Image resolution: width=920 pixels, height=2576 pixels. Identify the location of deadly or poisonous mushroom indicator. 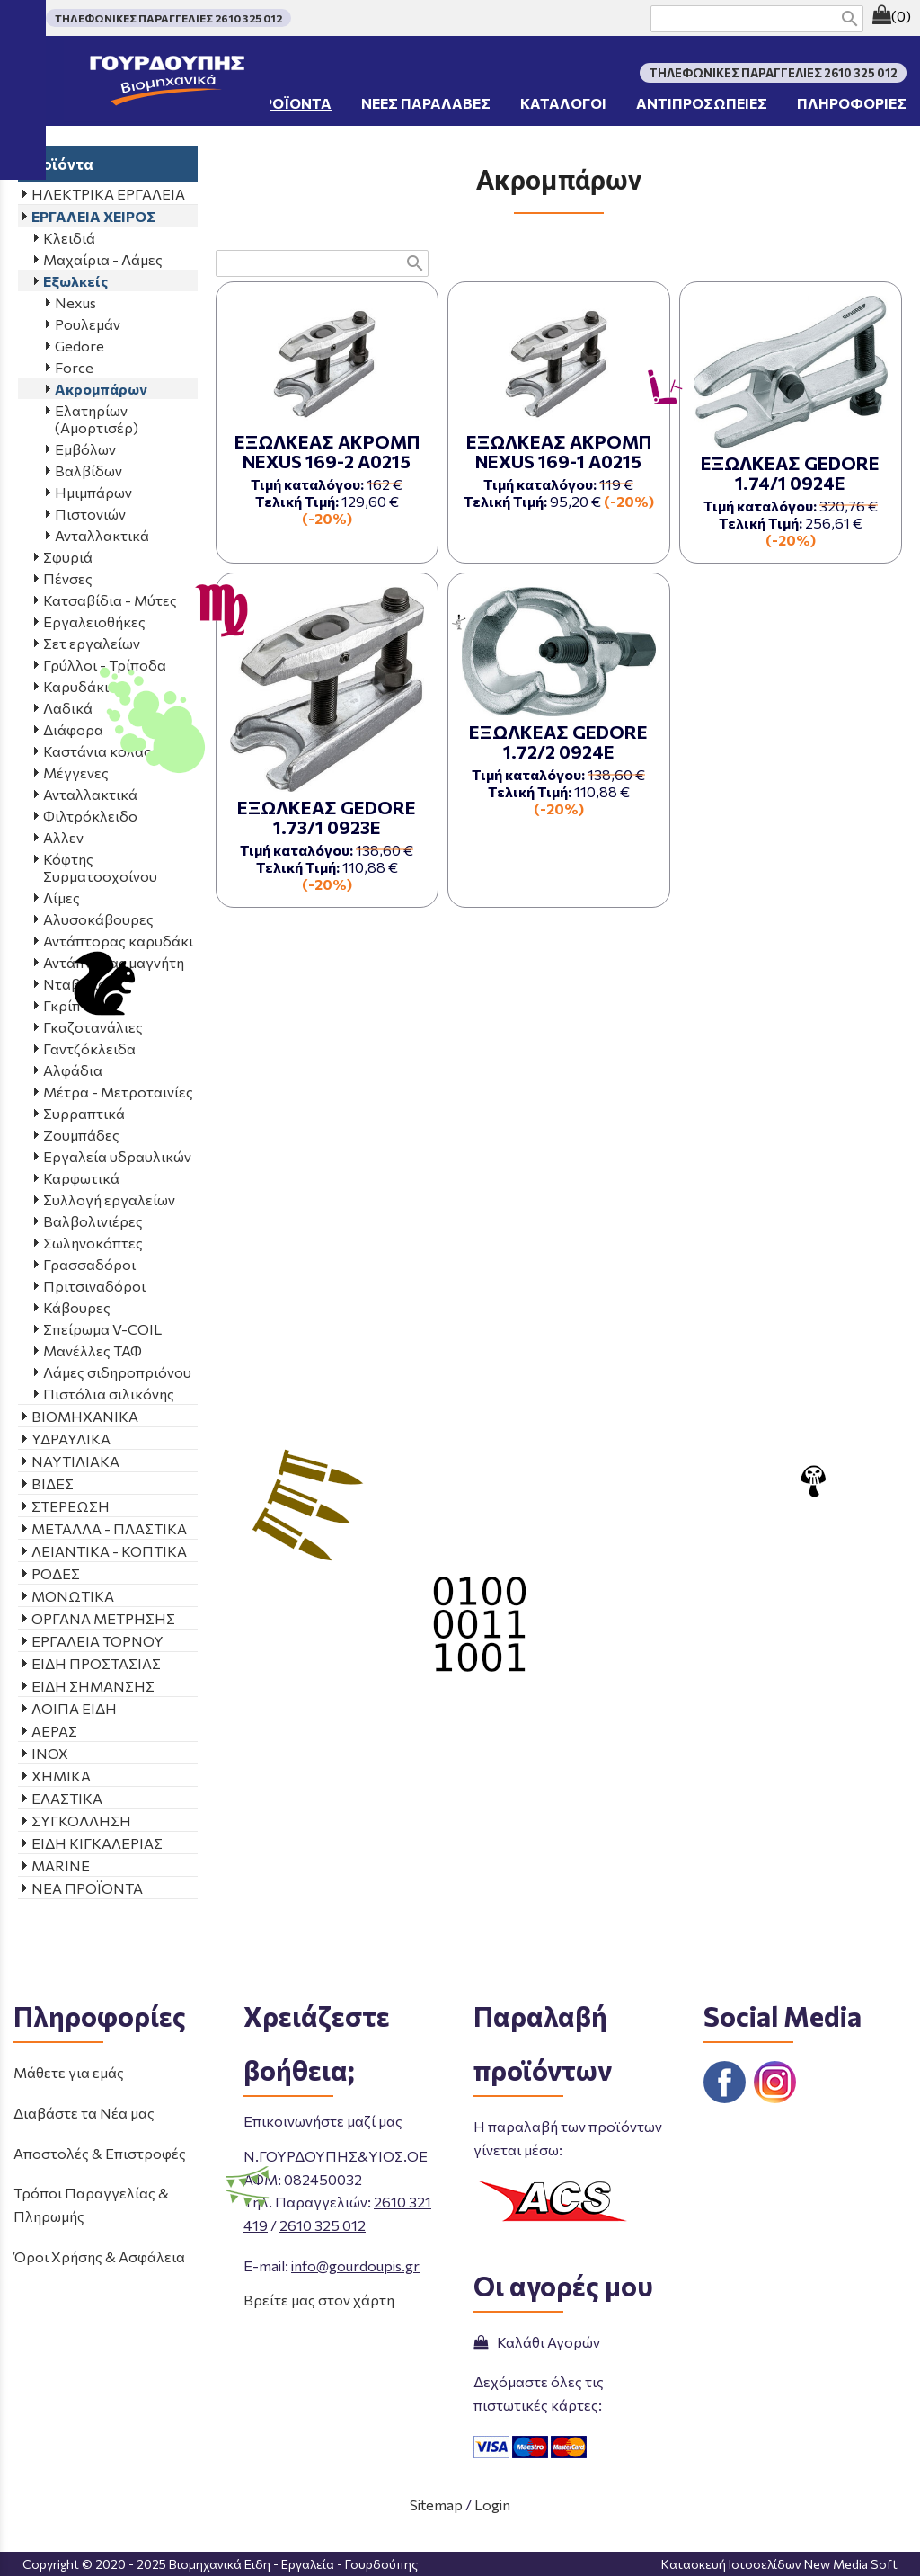
(813, 1481).